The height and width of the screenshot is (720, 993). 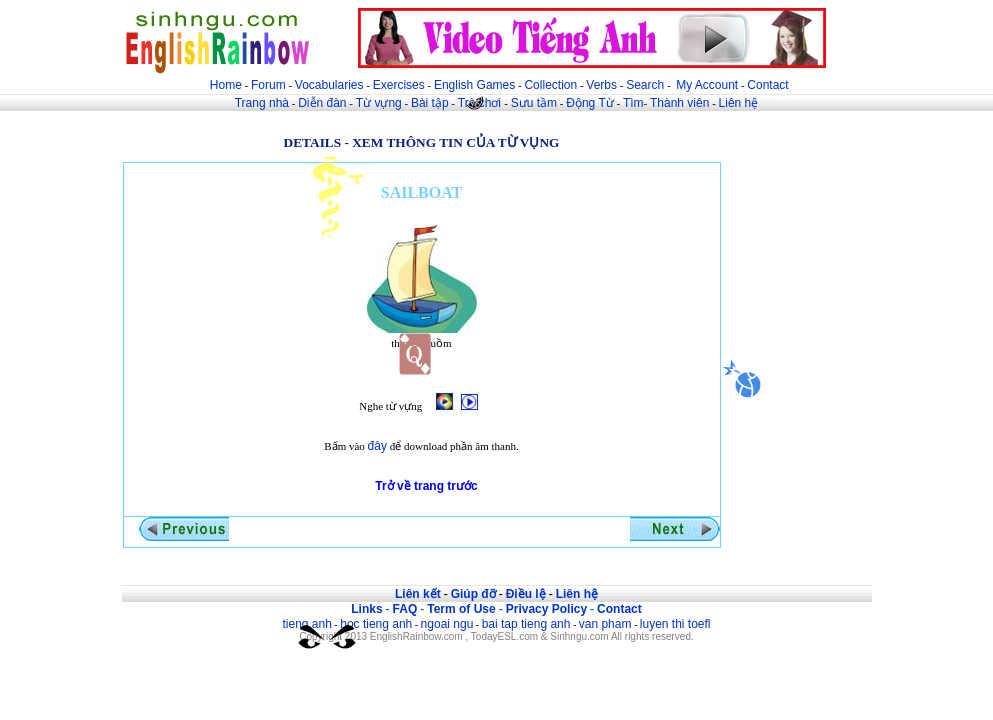 I want to click on queen of diamonds playing card, so click(x=415, y=354).